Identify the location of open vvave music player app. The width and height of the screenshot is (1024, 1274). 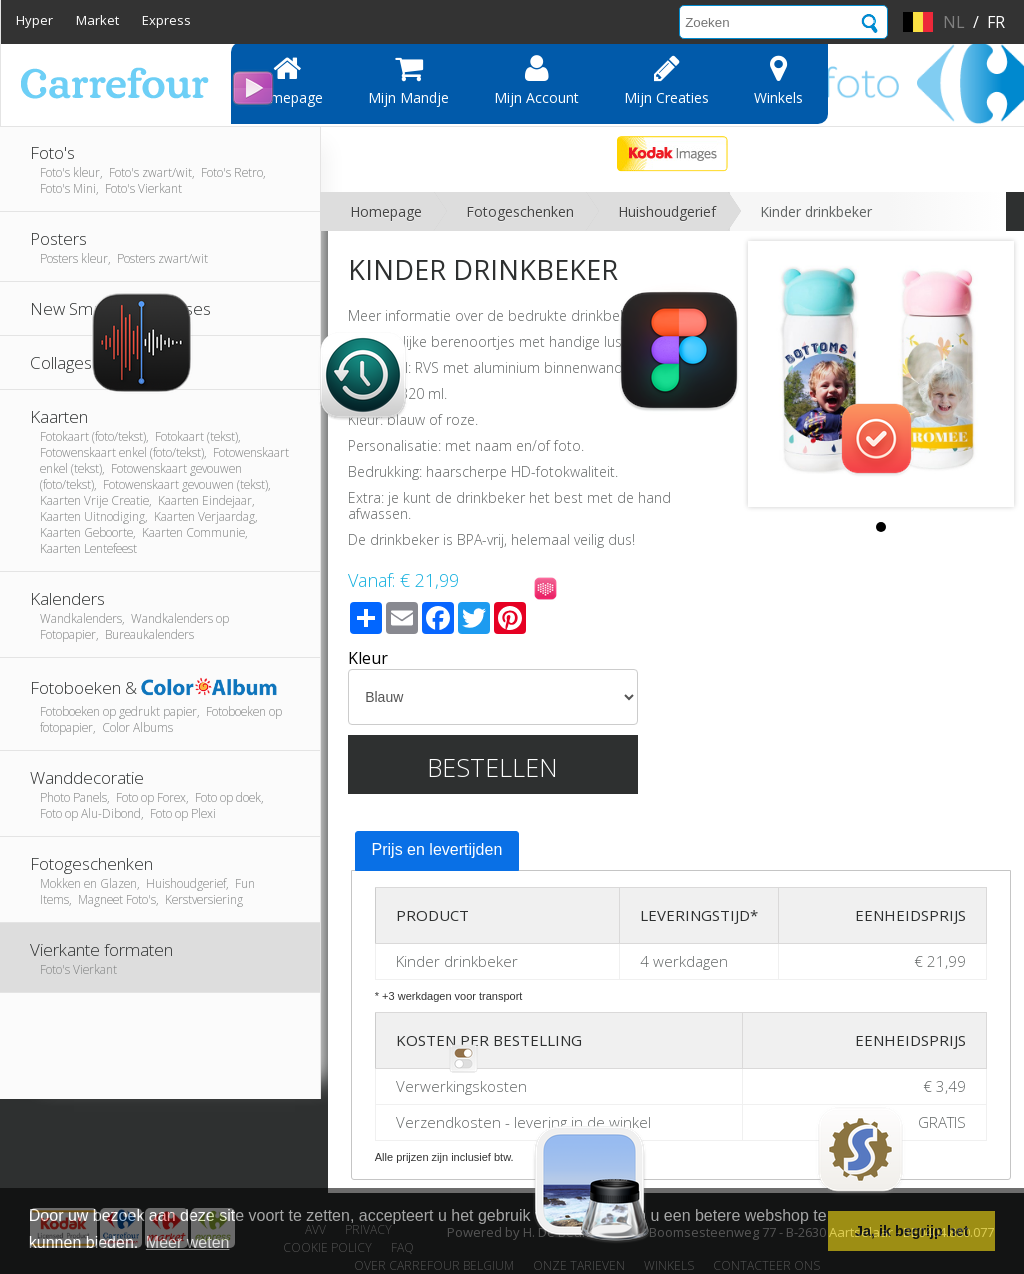
(545, 588).